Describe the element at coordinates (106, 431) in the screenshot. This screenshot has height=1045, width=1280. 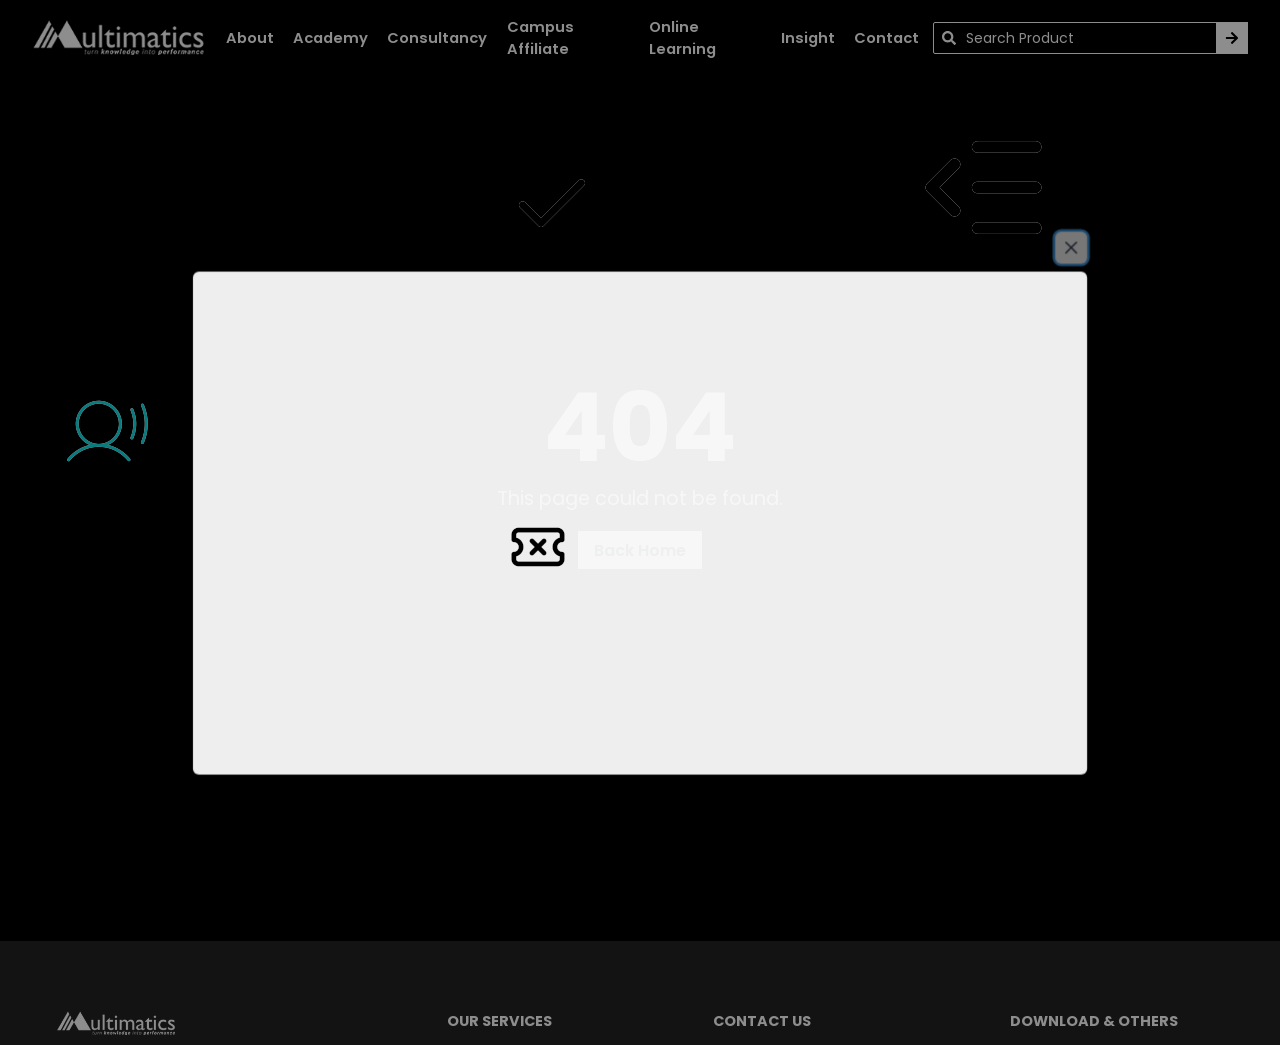
I see `user is currently speaking or broadcasting audio` at that location.